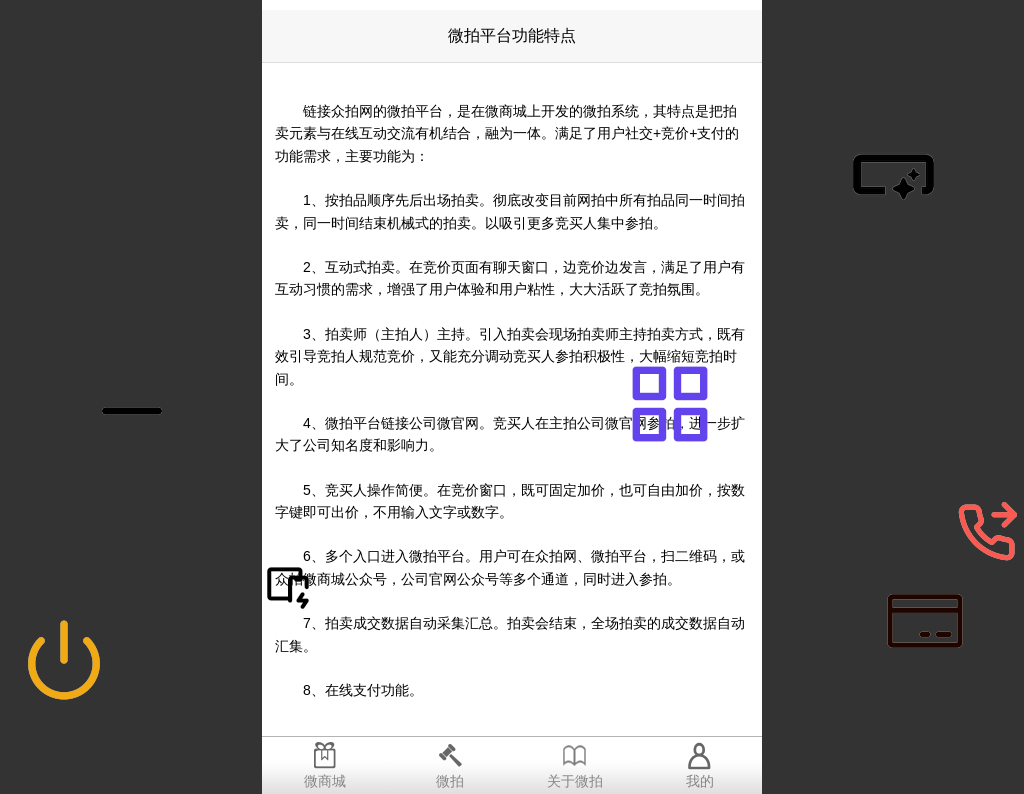  I want to click on add a smart or AI-powered action button, so click(893, 174).